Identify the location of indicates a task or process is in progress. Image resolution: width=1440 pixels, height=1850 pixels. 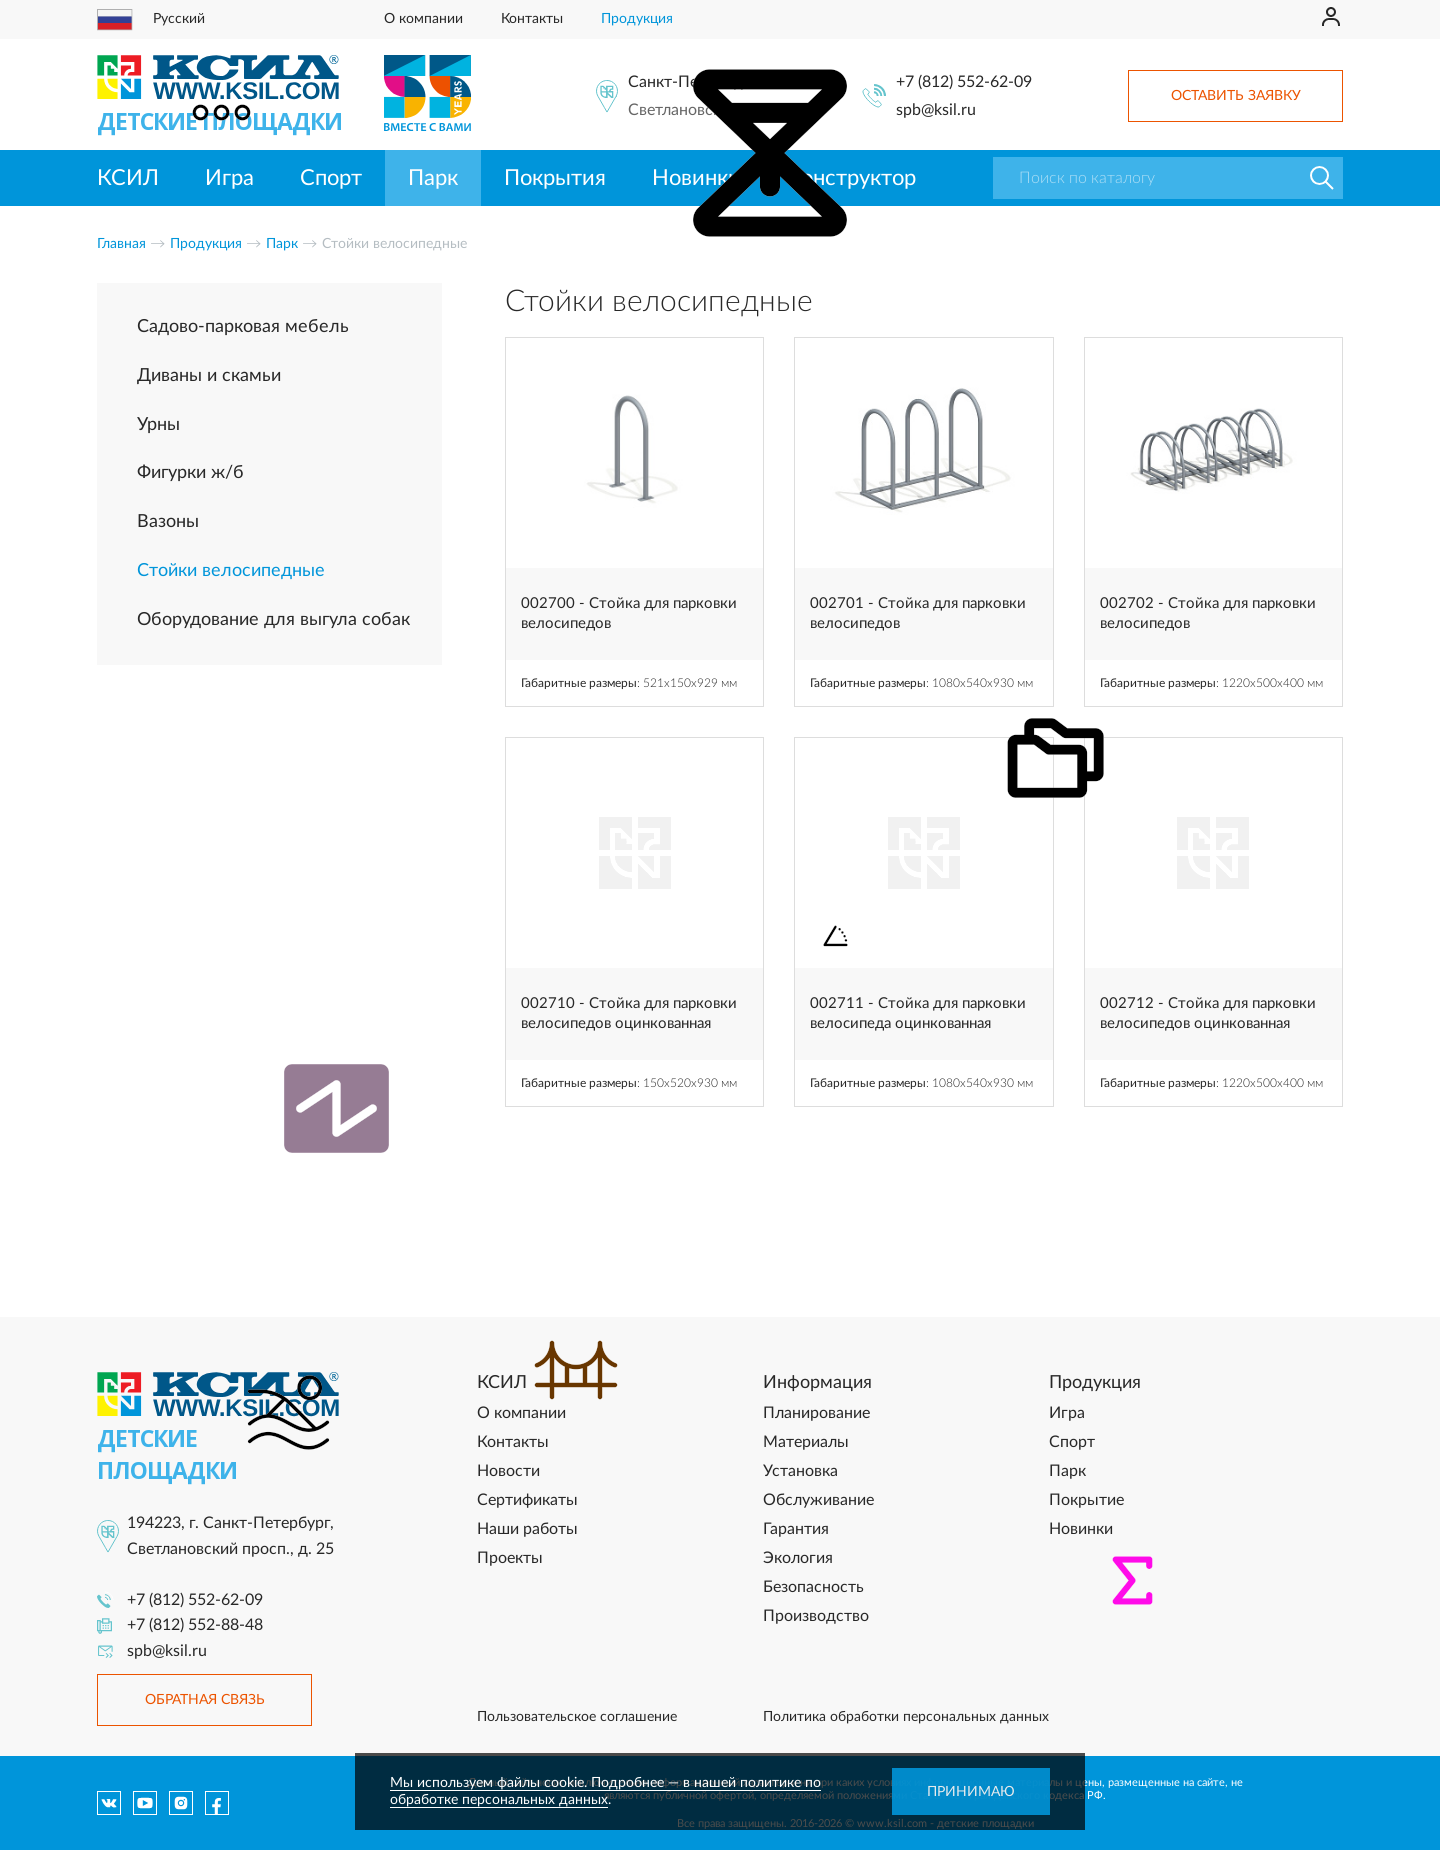
(770, 153).